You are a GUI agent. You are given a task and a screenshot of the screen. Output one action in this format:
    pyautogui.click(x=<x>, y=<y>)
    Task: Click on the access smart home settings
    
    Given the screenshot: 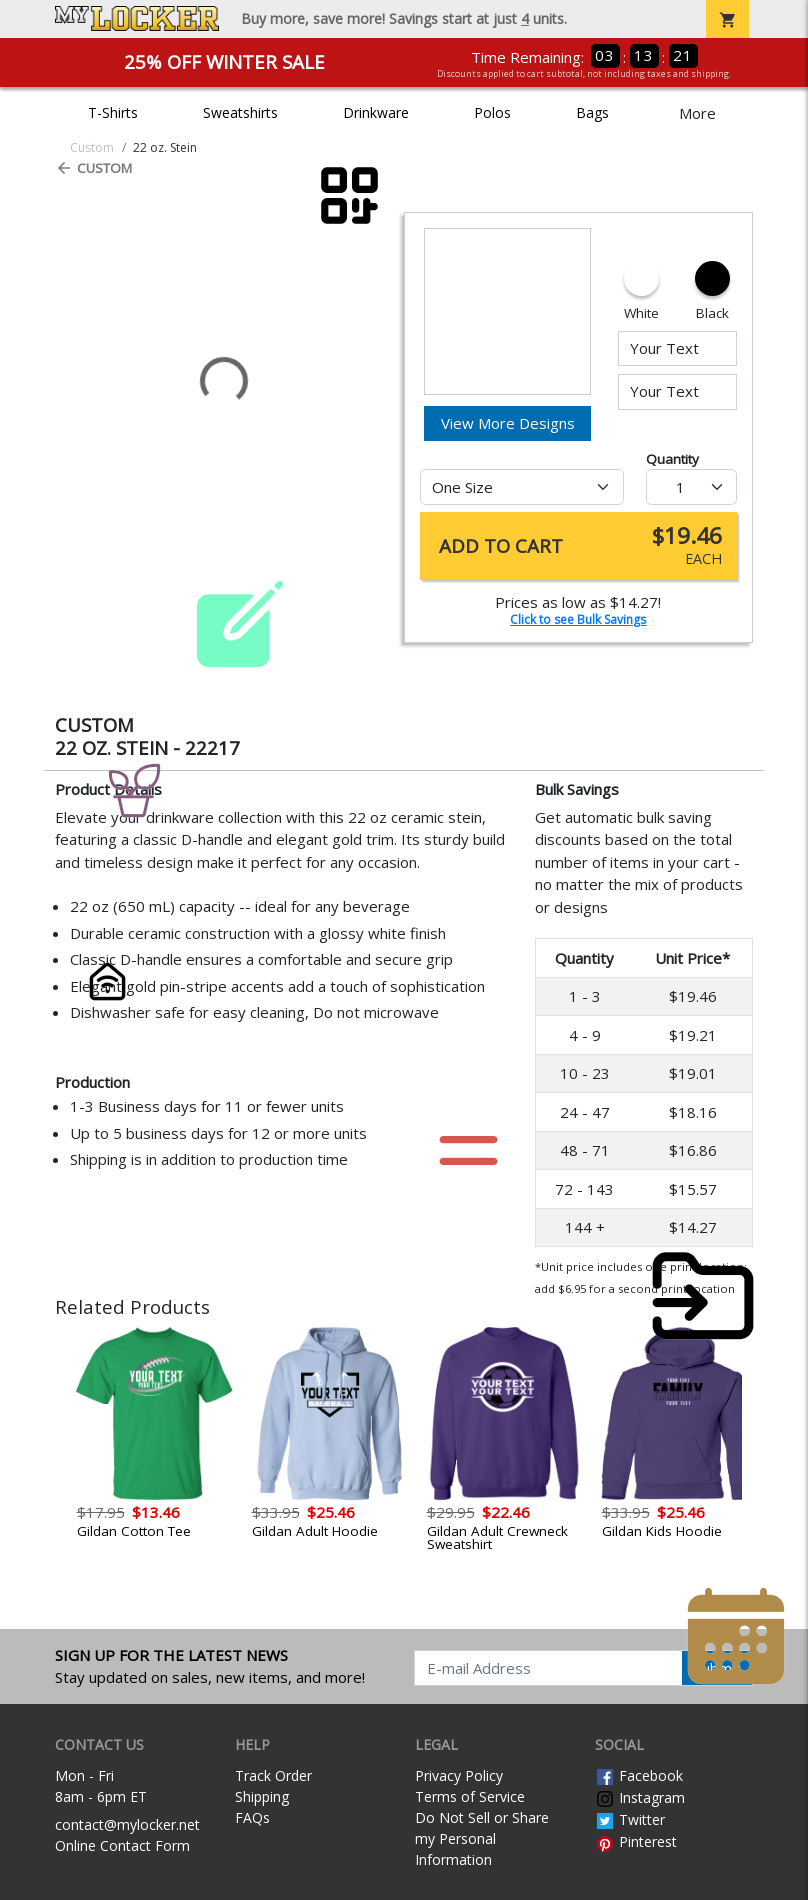 What is the action you would take?
    pyautogui.click(x=107, y=982)
    